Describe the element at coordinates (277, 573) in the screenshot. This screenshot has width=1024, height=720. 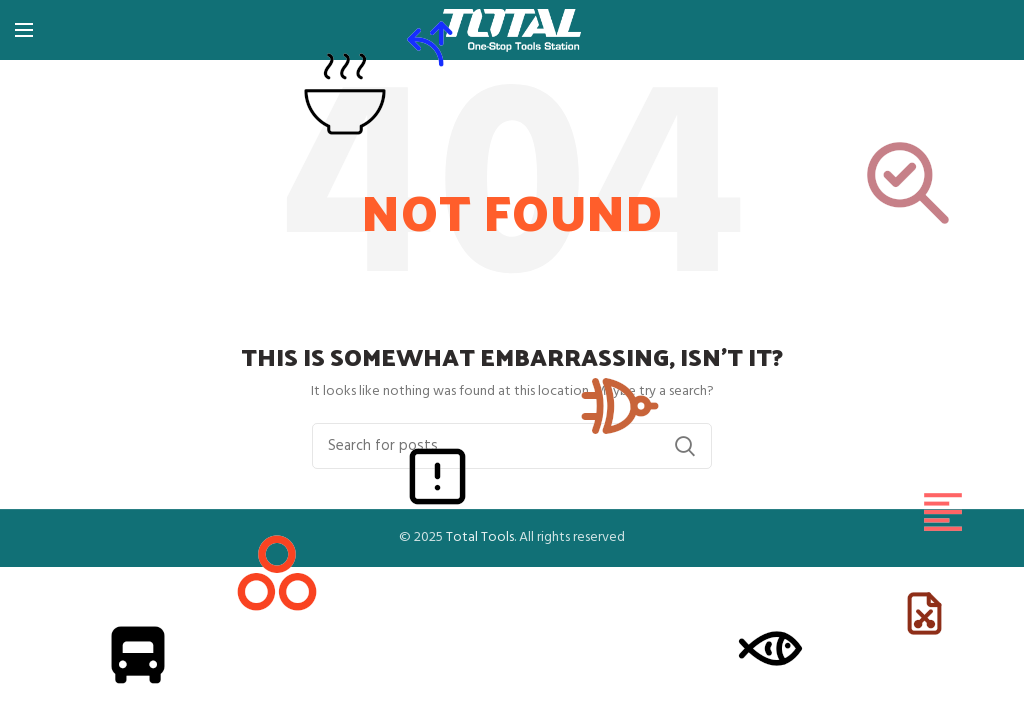
I see `view connected groups or clusters` at that location.